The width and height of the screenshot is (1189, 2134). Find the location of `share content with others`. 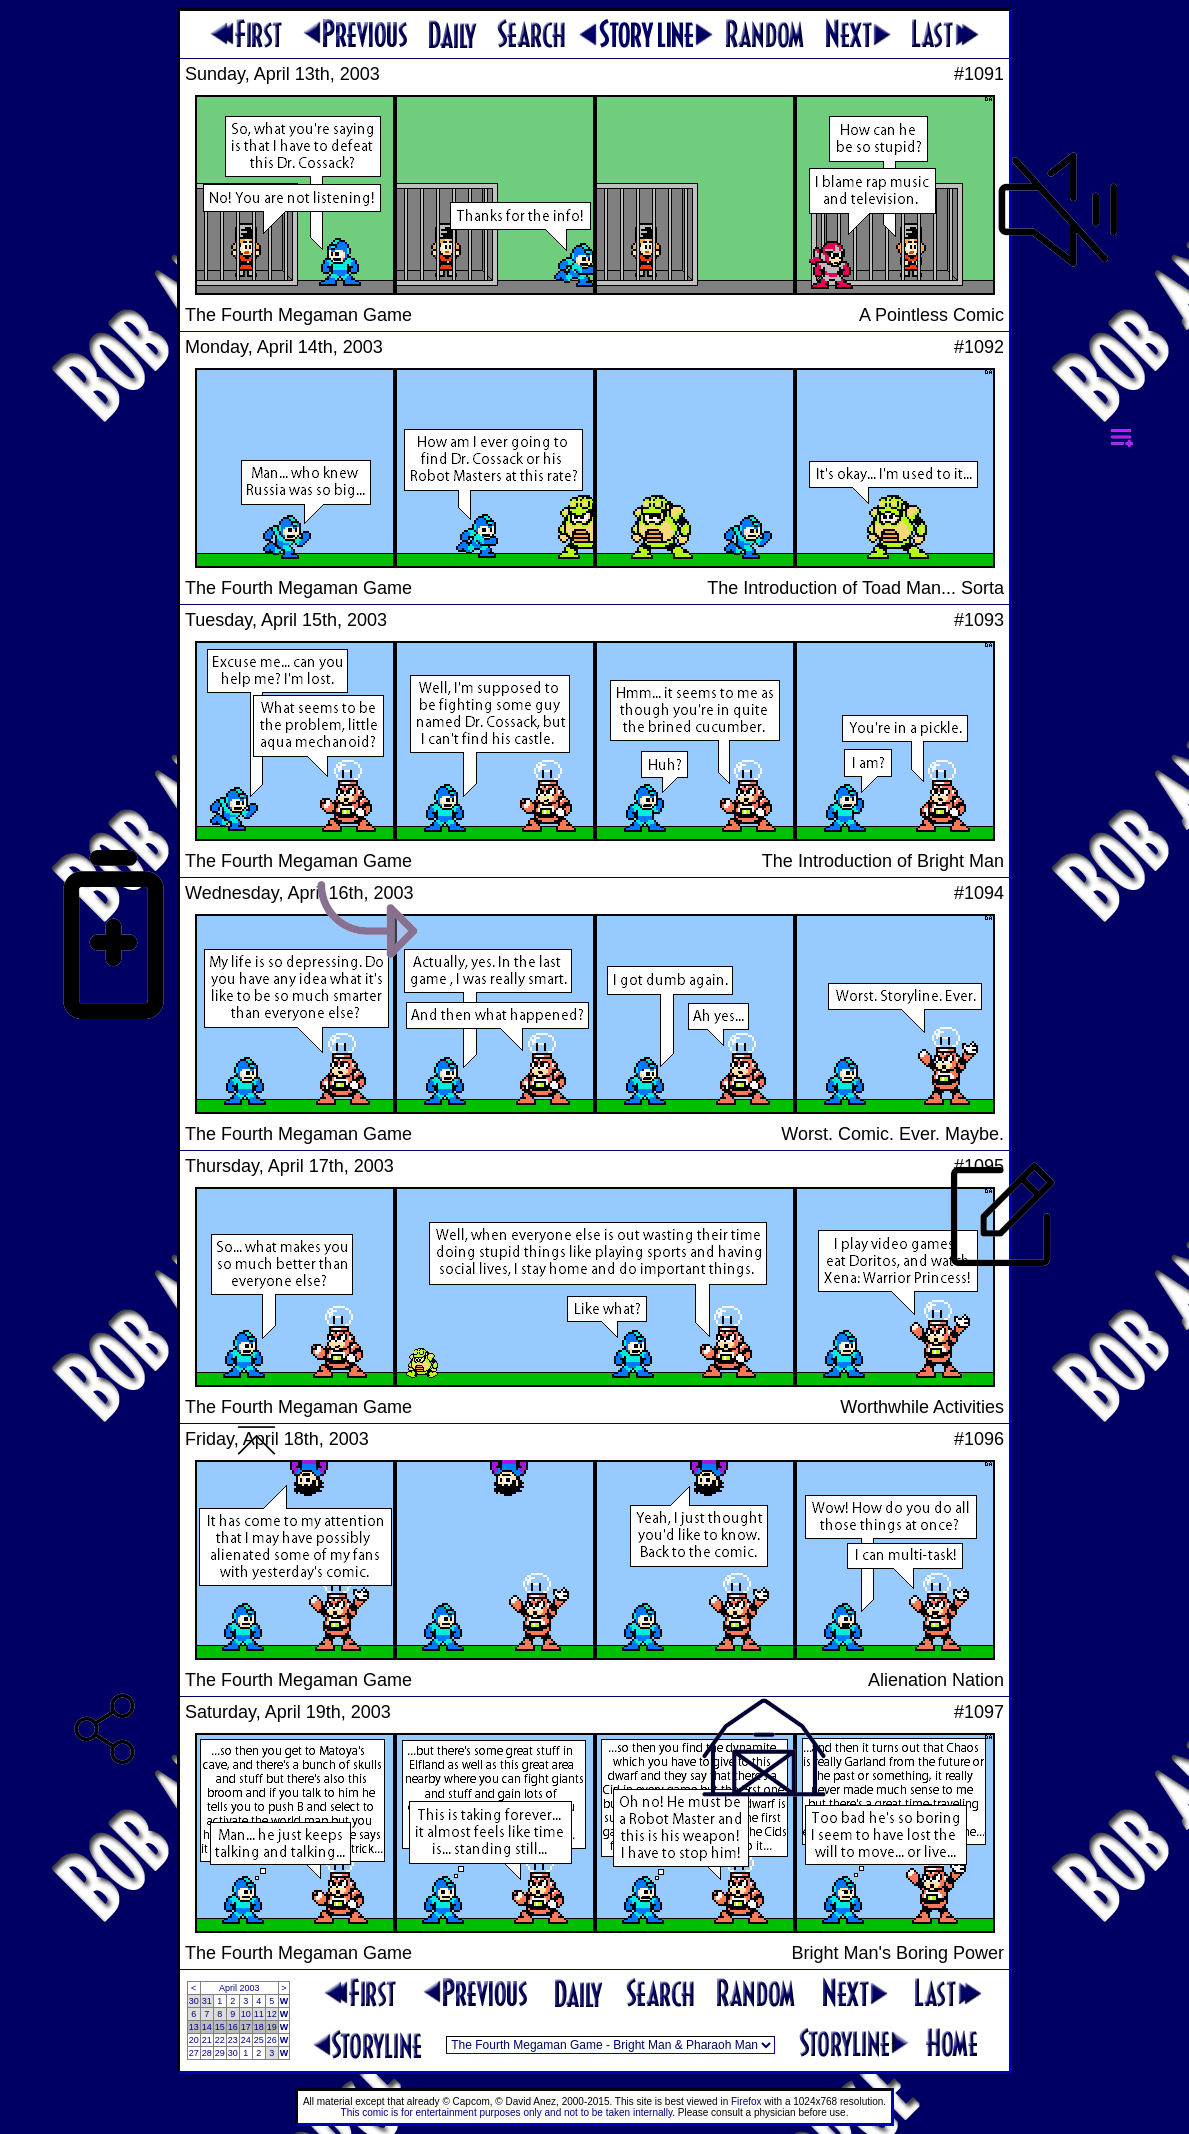

share content with others is located at coordinates (107, 1729).